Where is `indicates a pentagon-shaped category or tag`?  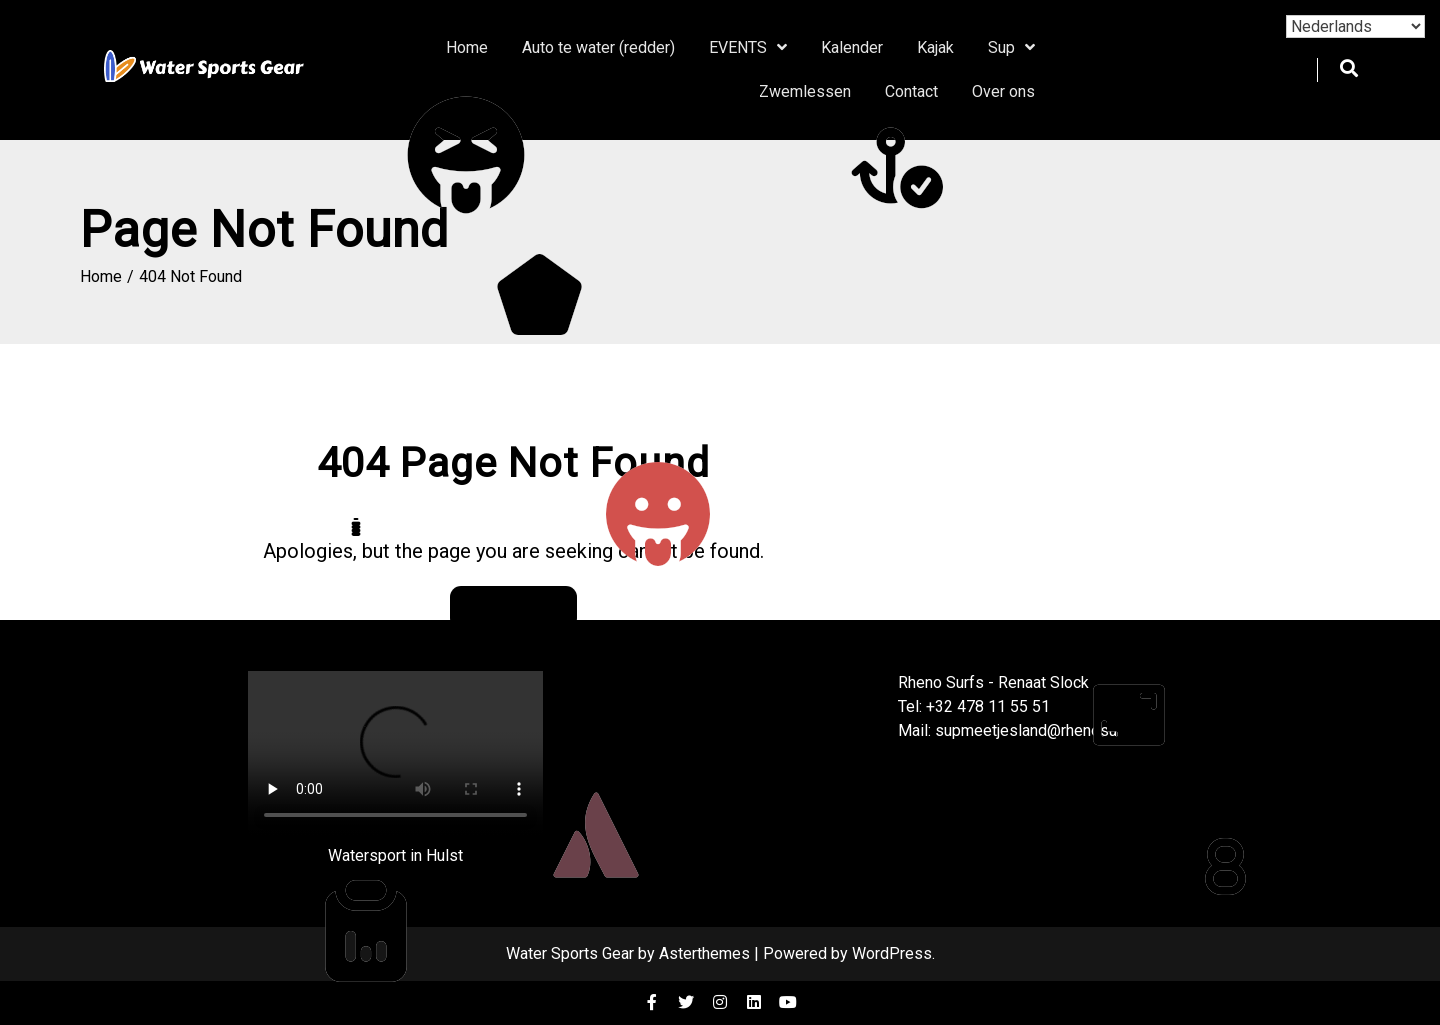
indicates a pentagon-shaped category or tag is located at coordinates (539, 295).